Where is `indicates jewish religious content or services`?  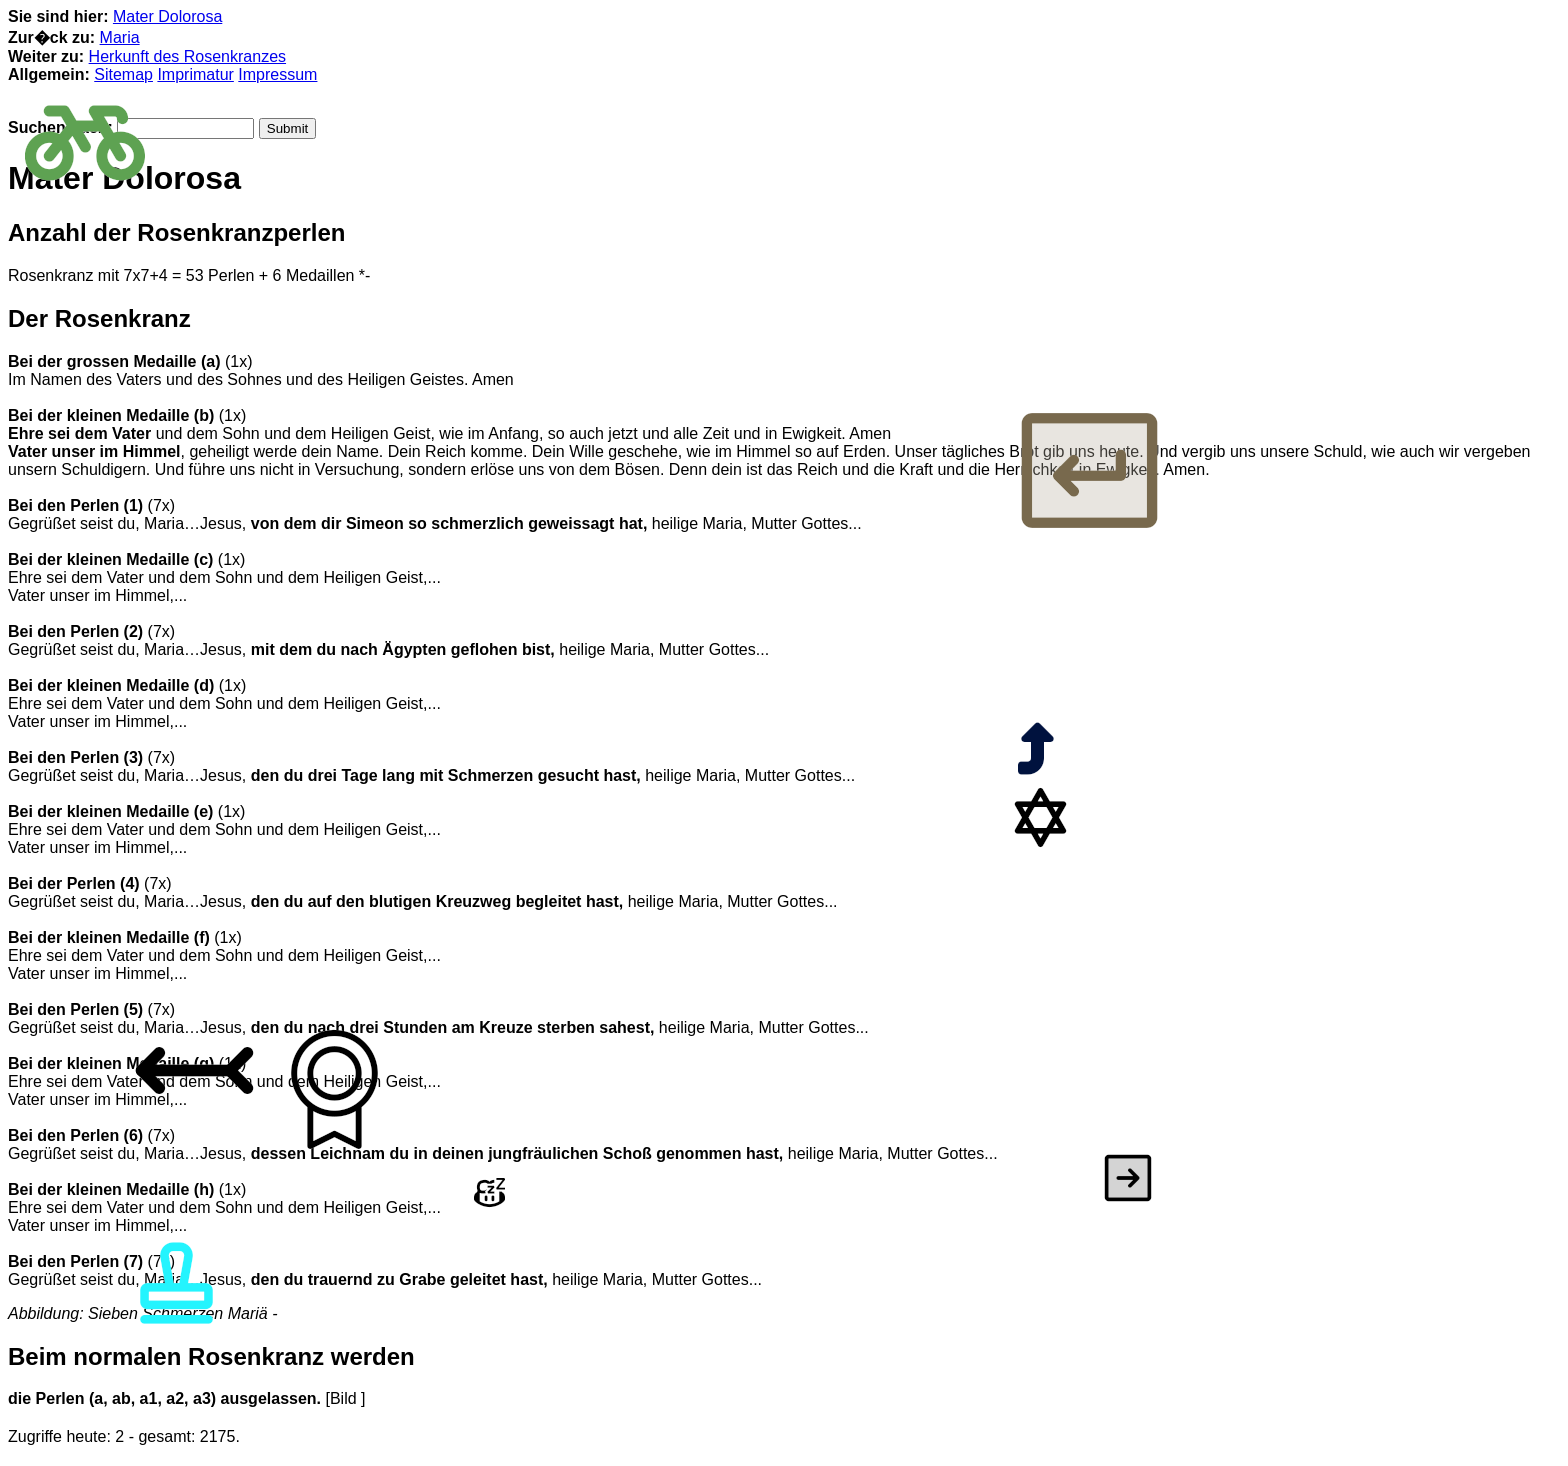 indicates jewish religious content or services is located at coordinates (1040, 817).